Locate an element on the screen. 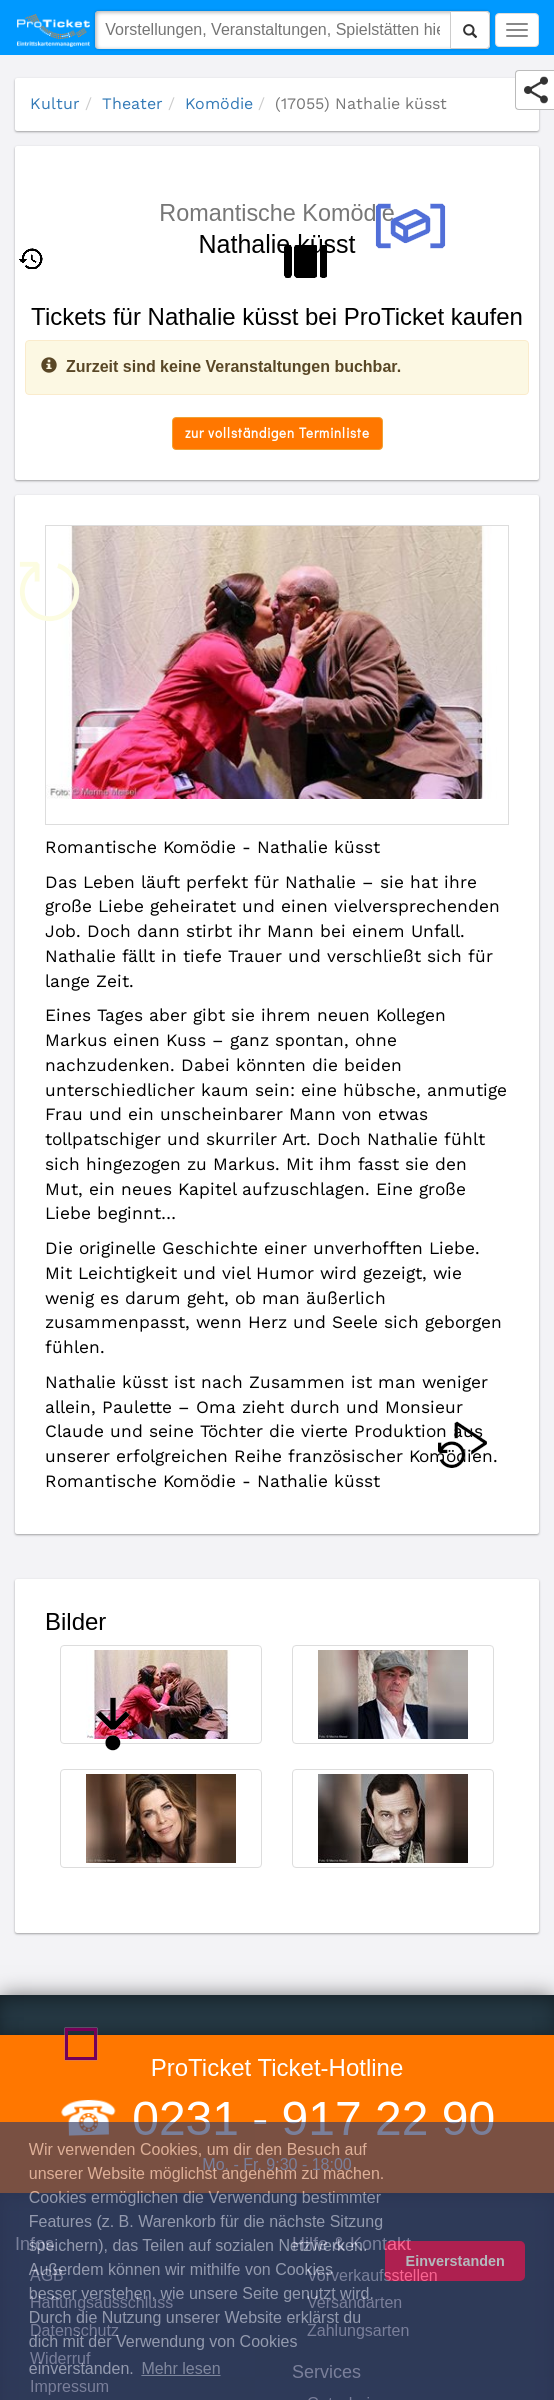 The image size is (554, 2400). switch to array or column view layout is located at coordinates (304, 262).